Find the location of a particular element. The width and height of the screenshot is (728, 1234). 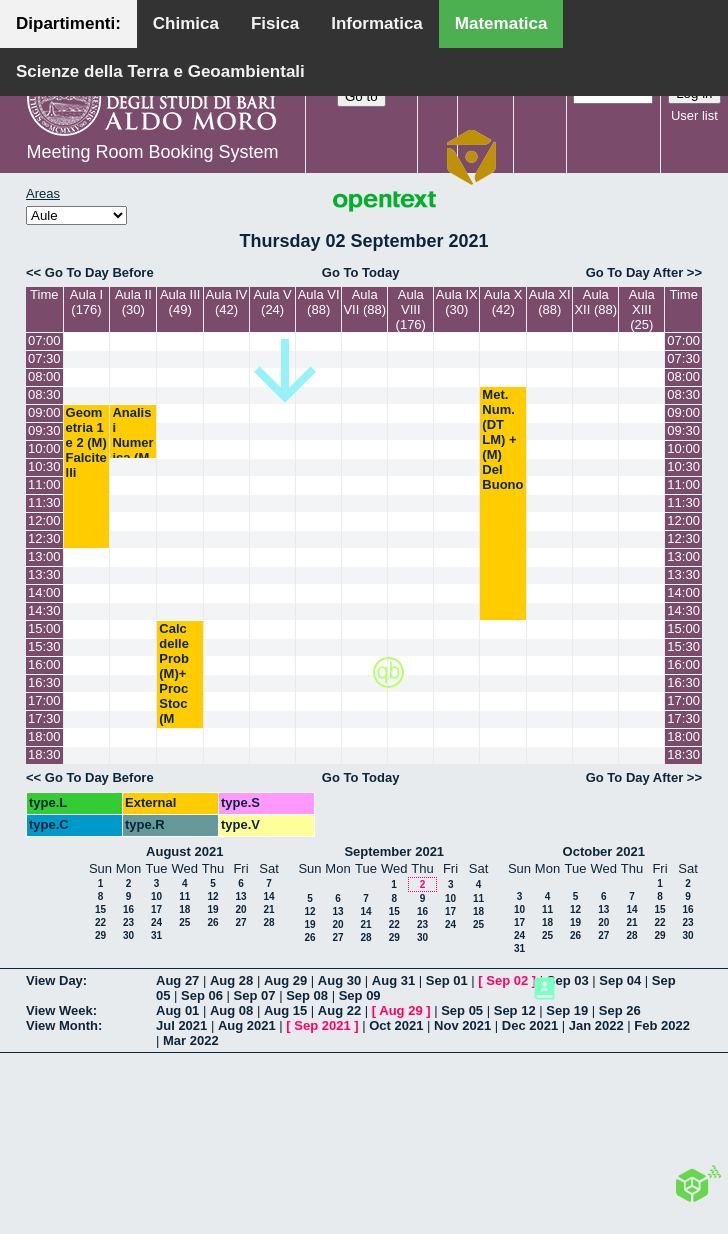

open contacts or address book is located at coordinates (544, 988).